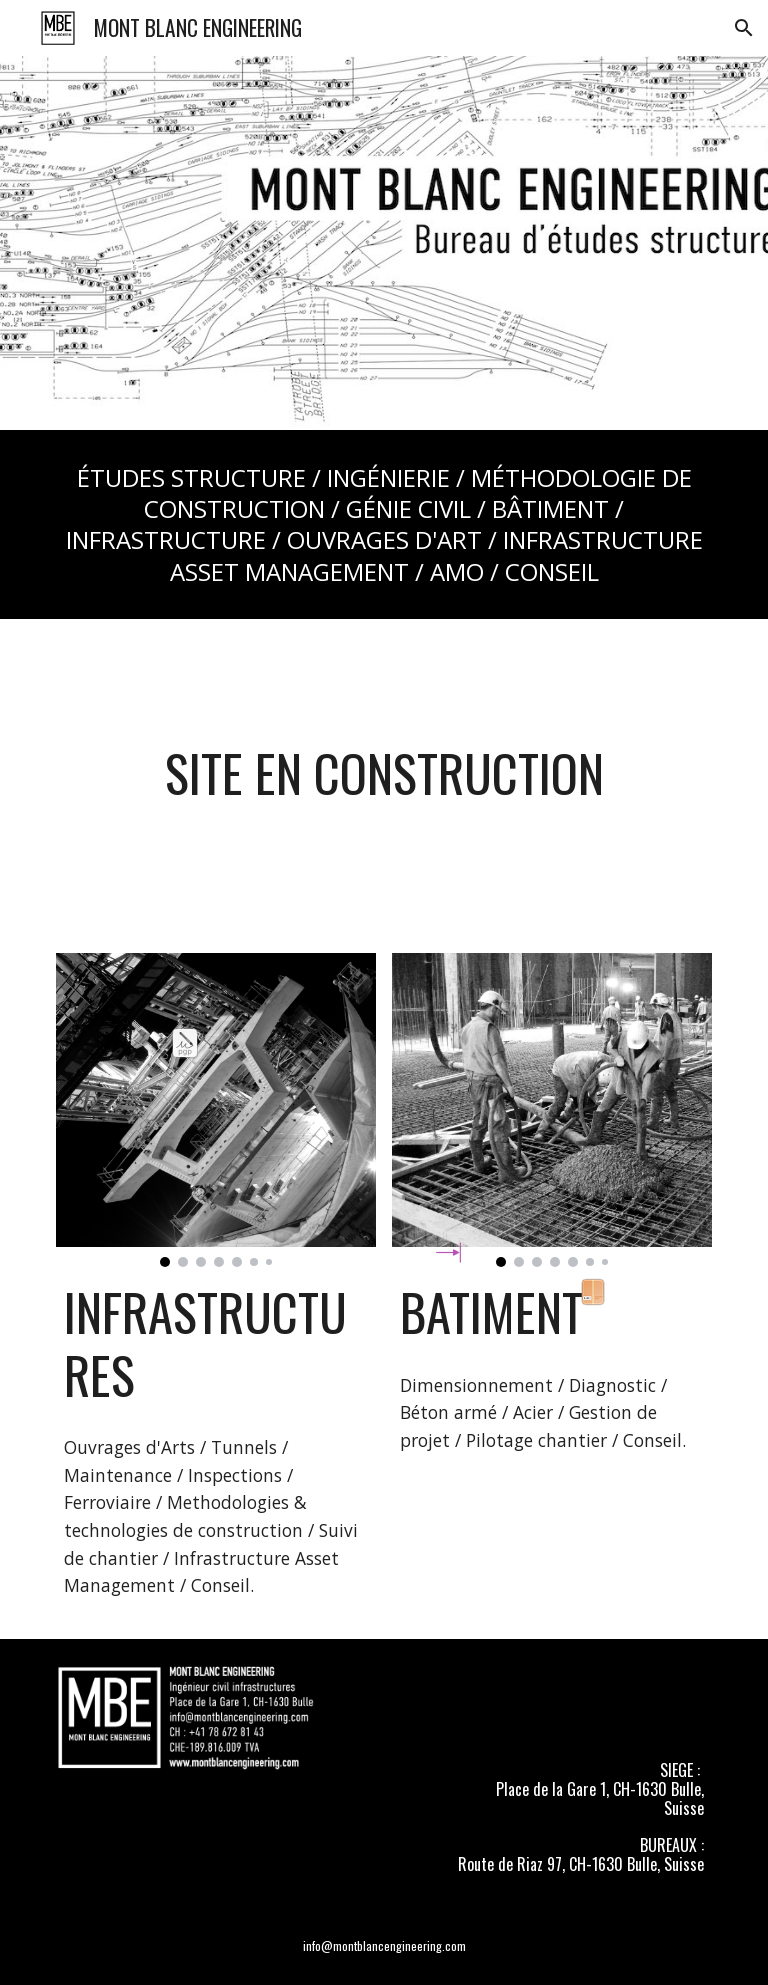 The width and height of the screenshot is (768, 1985). Describe the element at coordinates (593, 1292) in the screenshot. I see `compressed archive file type indicator` at that location.